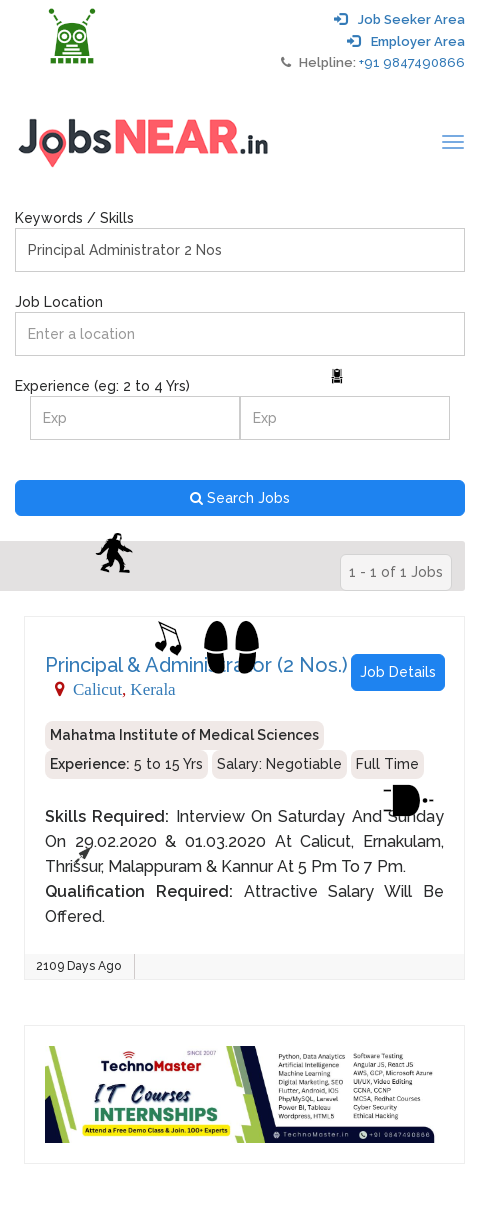 This screenshot has height=1219, width=480. I want to click on access gardening or landscaping tools, so click(82, 856).